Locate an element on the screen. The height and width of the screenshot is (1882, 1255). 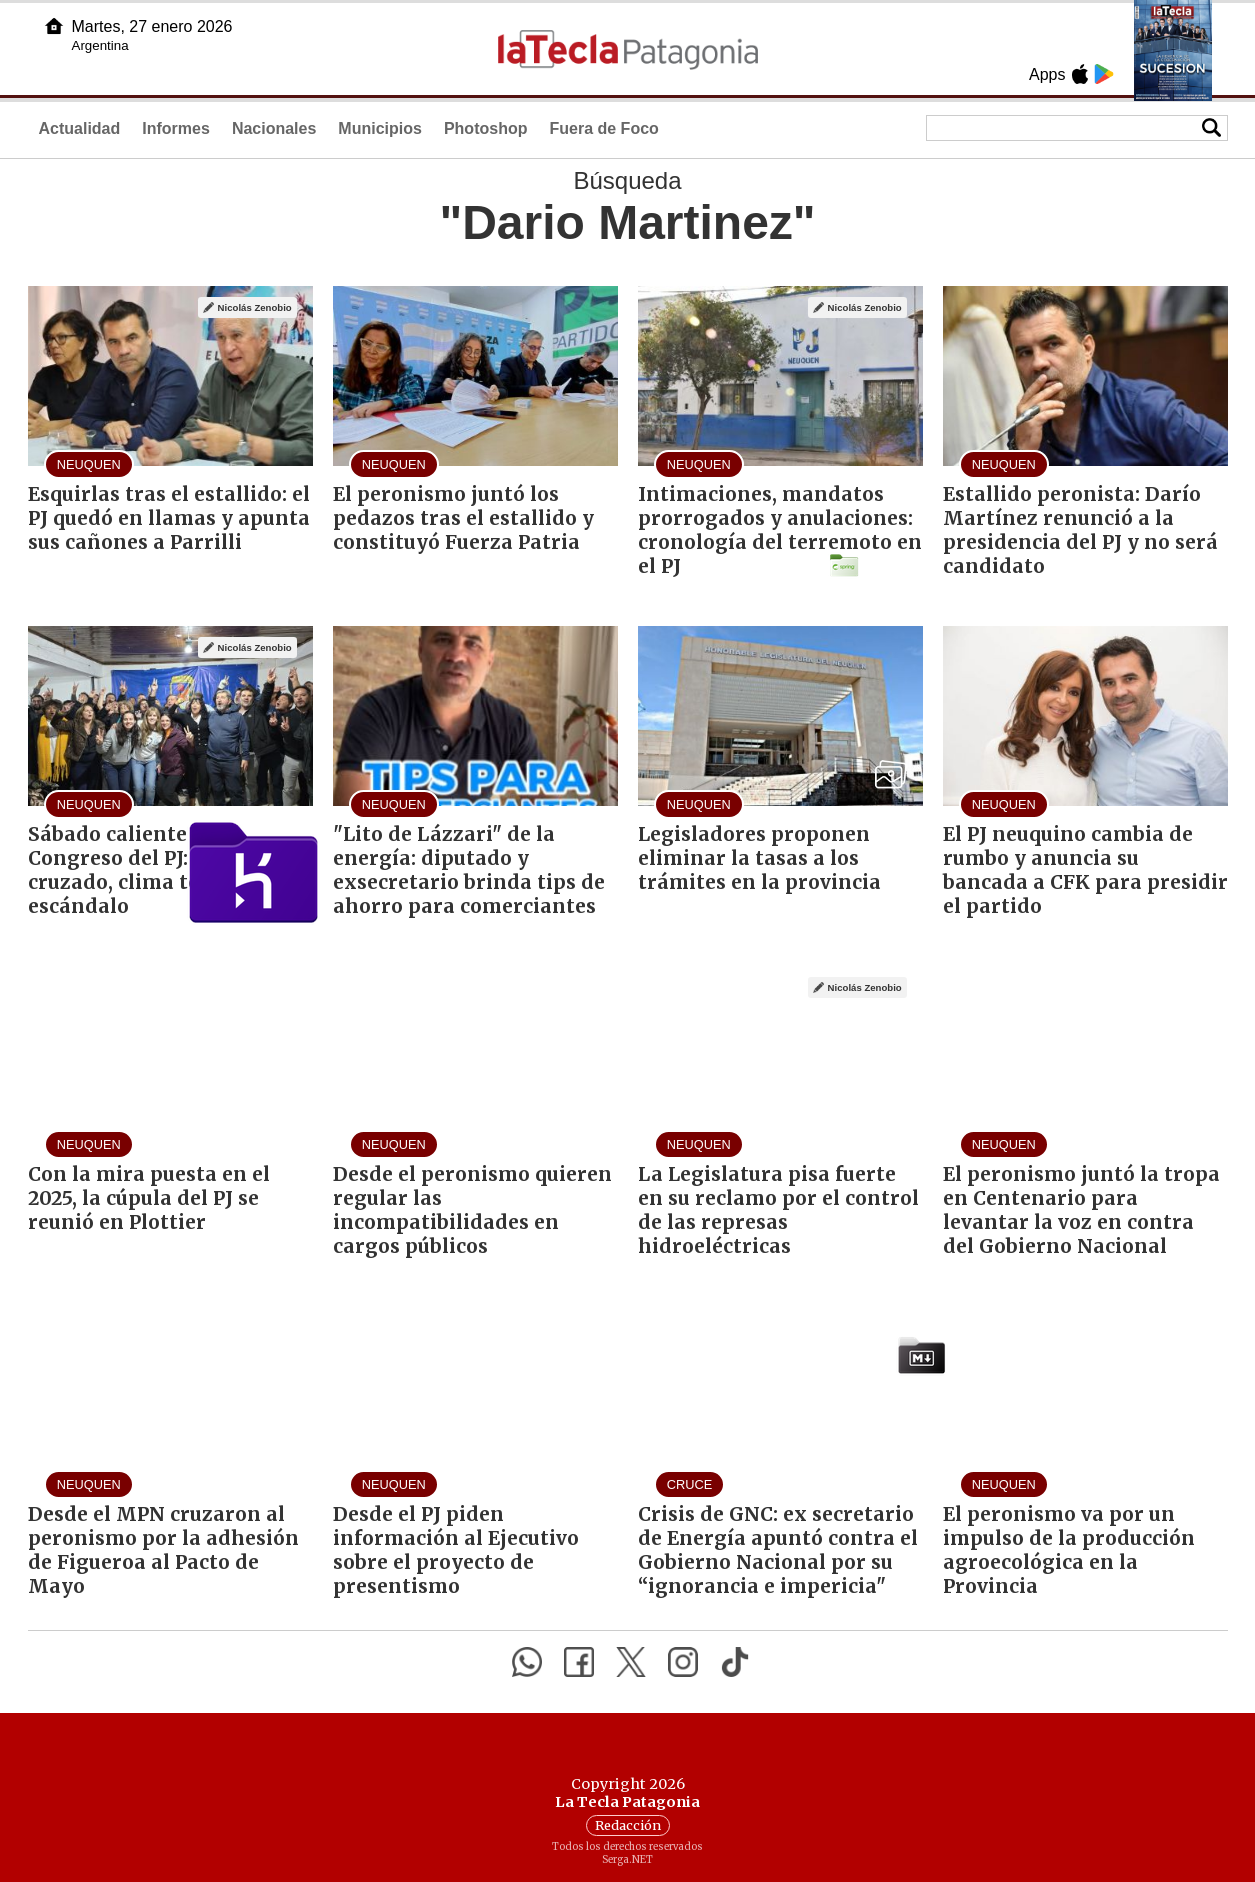
folder containing Heroku project files is located at coordinates (253, 876).